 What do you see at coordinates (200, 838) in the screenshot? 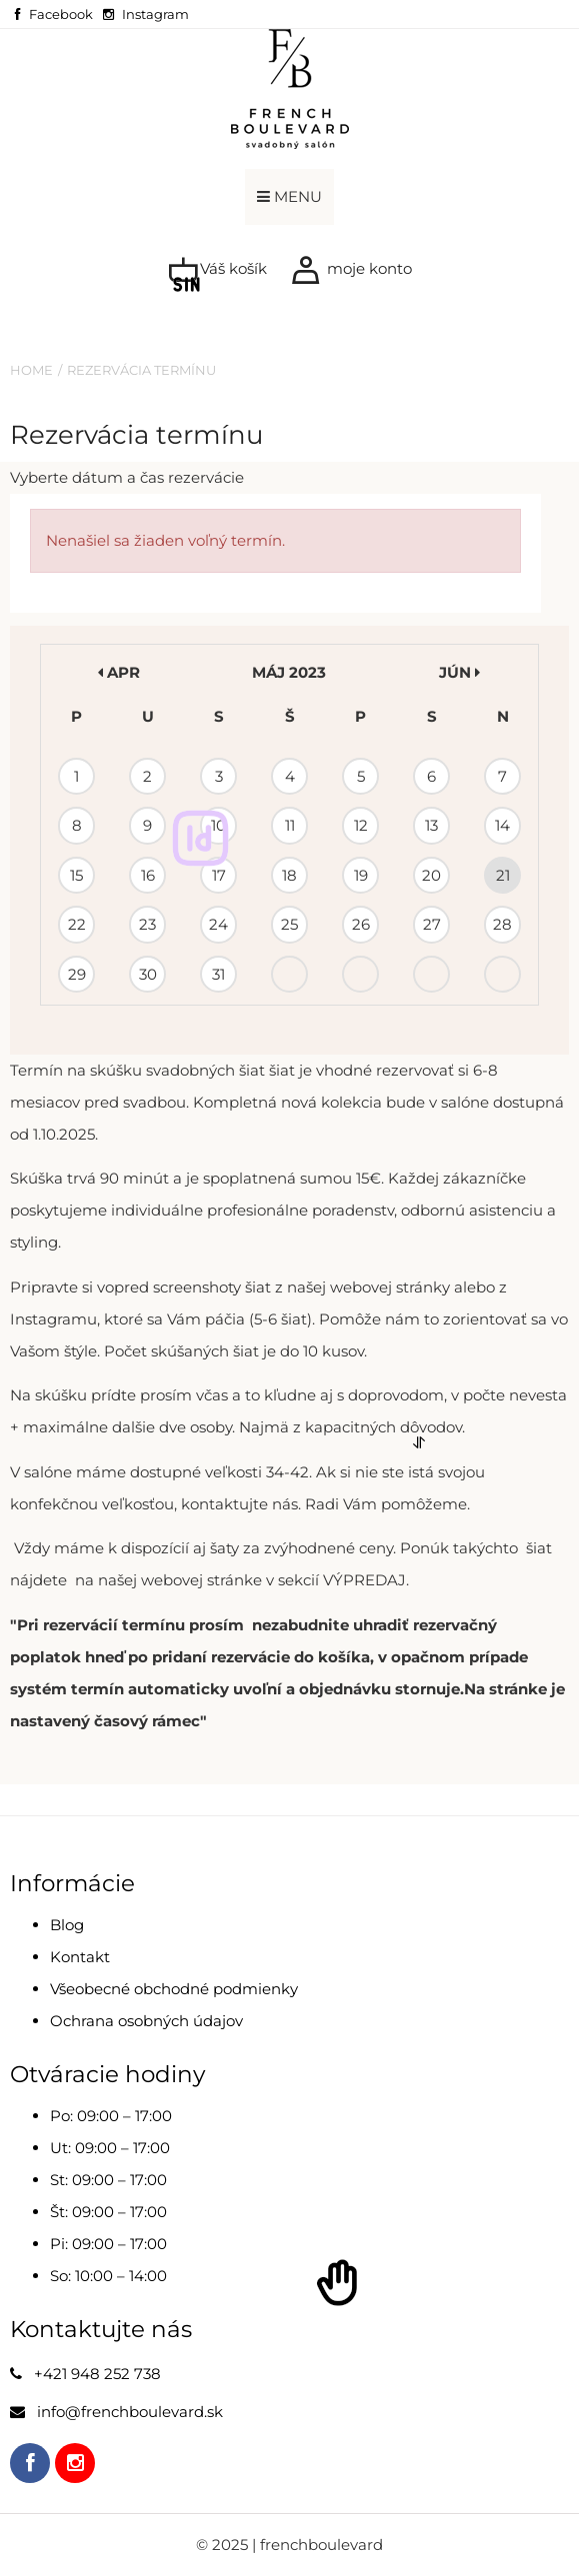
I see `open Adobe InDesign` at bounding box center [200, 838].